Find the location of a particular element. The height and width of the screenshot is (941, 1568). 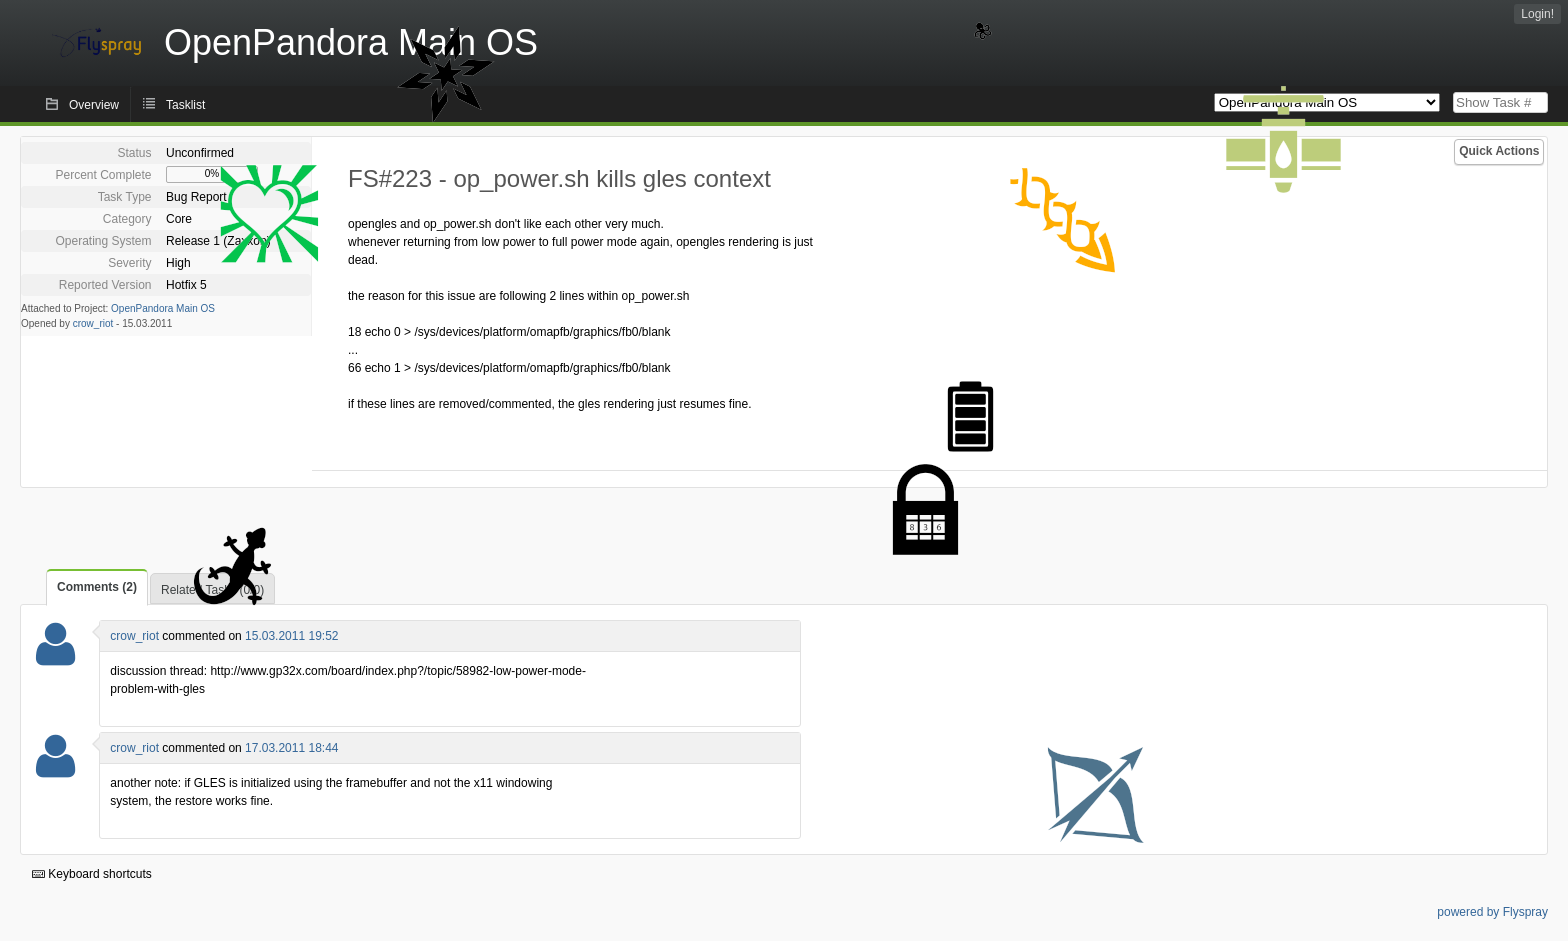

archery or ranged attack skill is located at coordinates (1095, 794).